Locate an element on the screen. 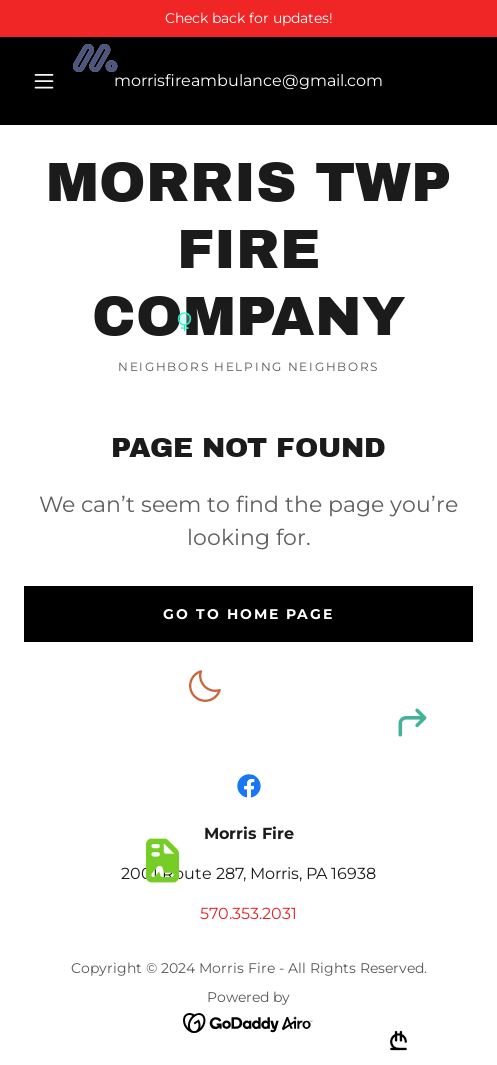 The width and height of the screenshot is (497, 1065). indicates Georgian lari currency is located at coordinates (398, 1040).